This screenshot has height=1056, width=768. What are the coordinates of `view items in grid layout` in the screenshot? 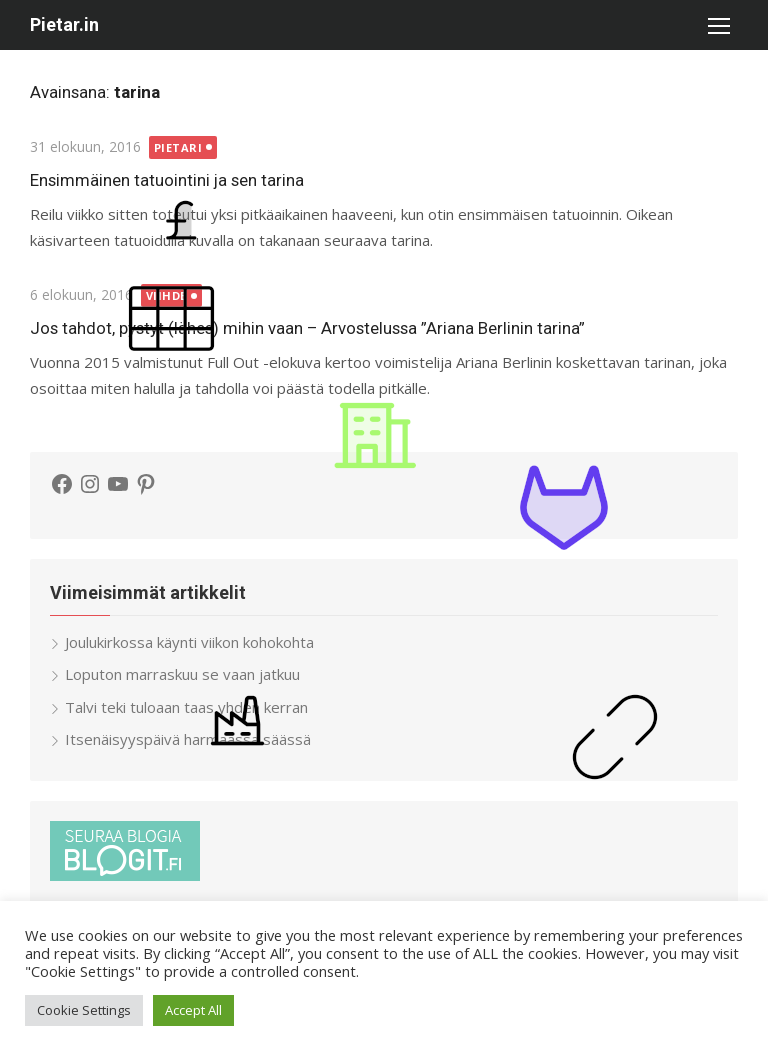 It's located at (171, 318).